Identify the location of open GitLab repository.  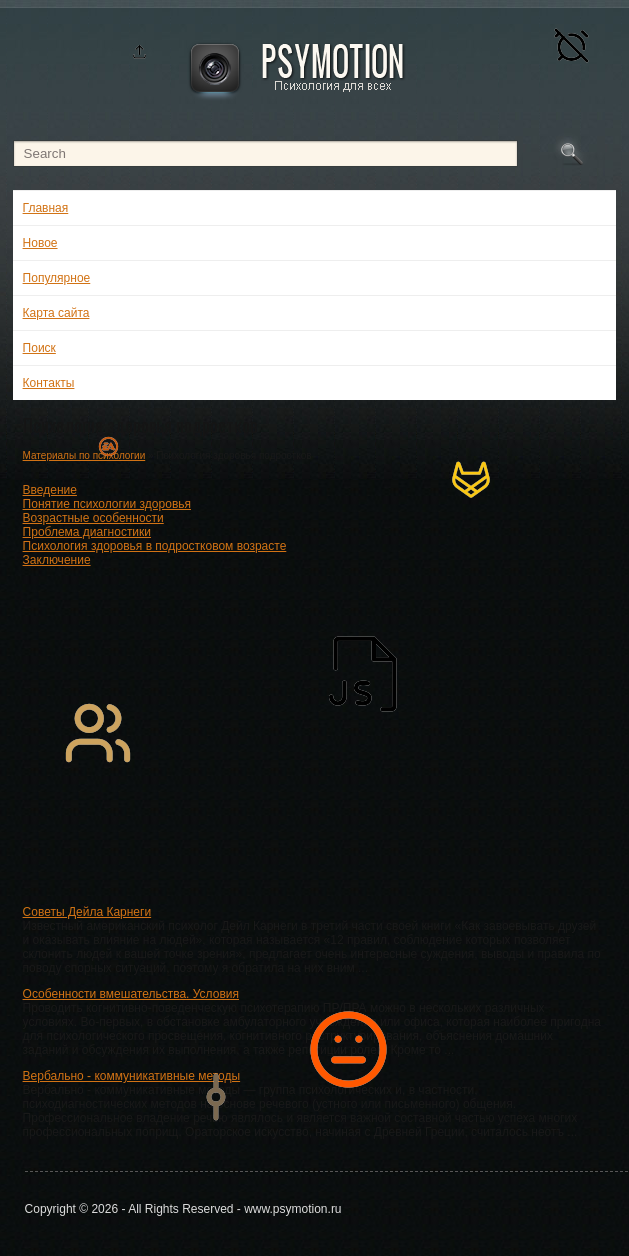
(471, 479).